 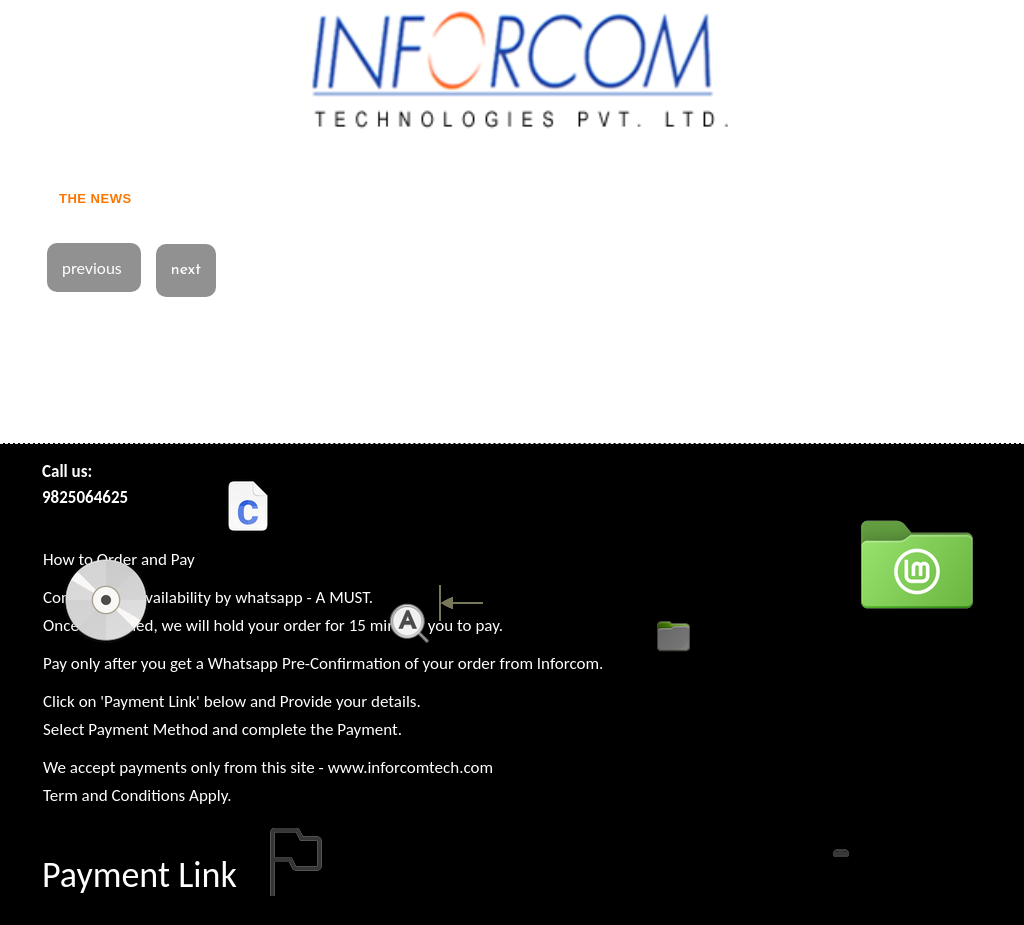 What do you see at coordinates (248, 506) in the screenshot?
I see `a C programming language source file` at bounding box center [248, 506].